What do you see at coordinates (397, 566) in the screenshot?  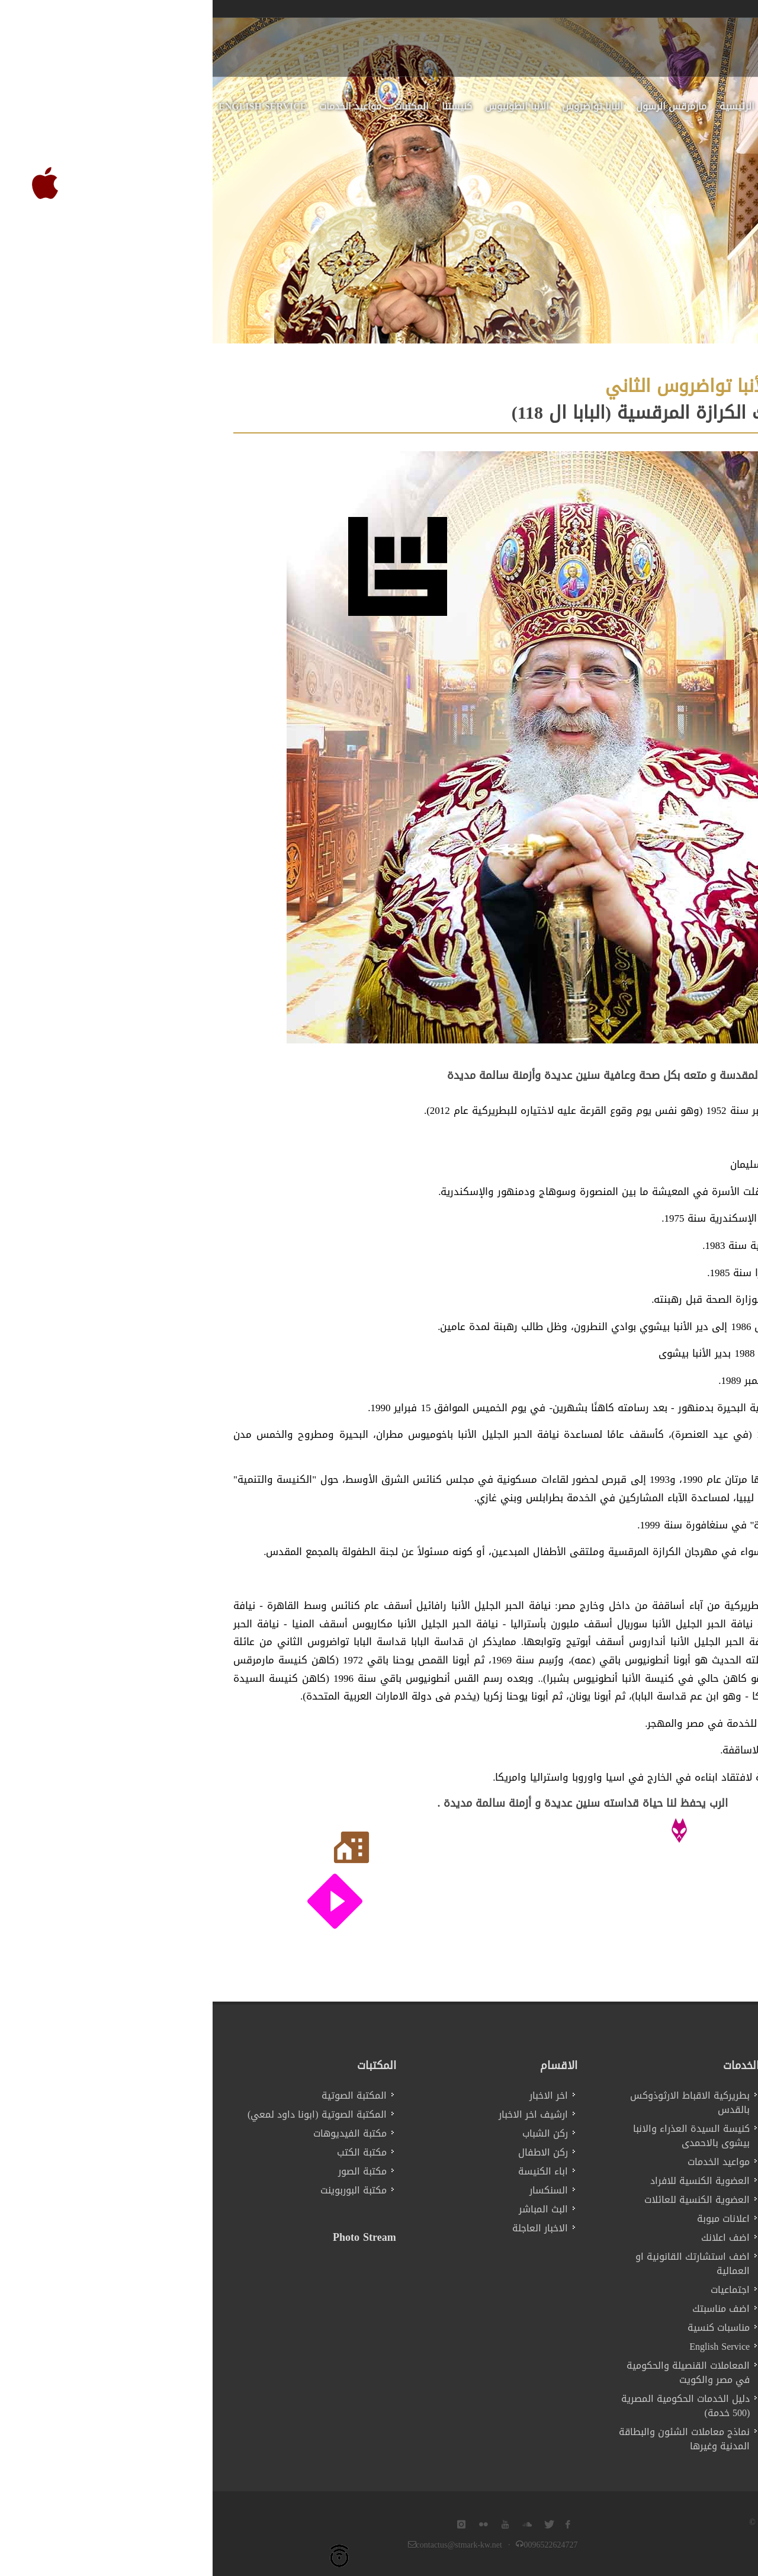 I see `open the Bandsintown app` at bounding box center [397, 566].